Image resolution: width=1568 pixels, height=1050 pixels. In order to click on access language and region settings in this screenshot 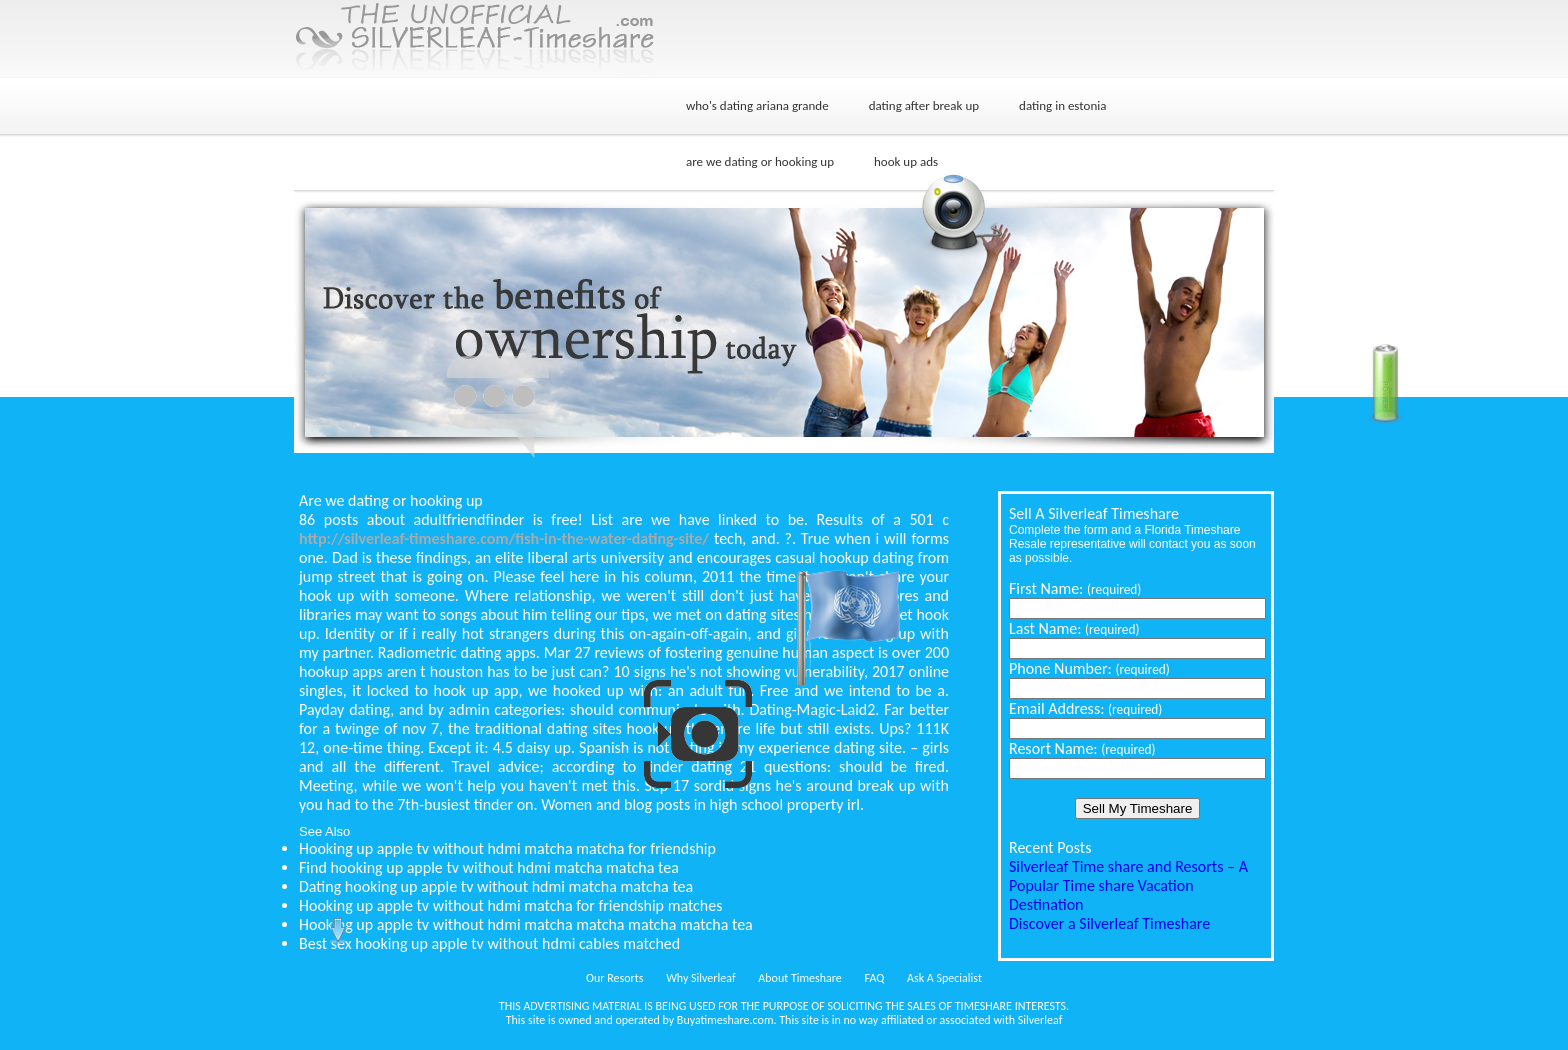, I will do `click(848, 627)`.